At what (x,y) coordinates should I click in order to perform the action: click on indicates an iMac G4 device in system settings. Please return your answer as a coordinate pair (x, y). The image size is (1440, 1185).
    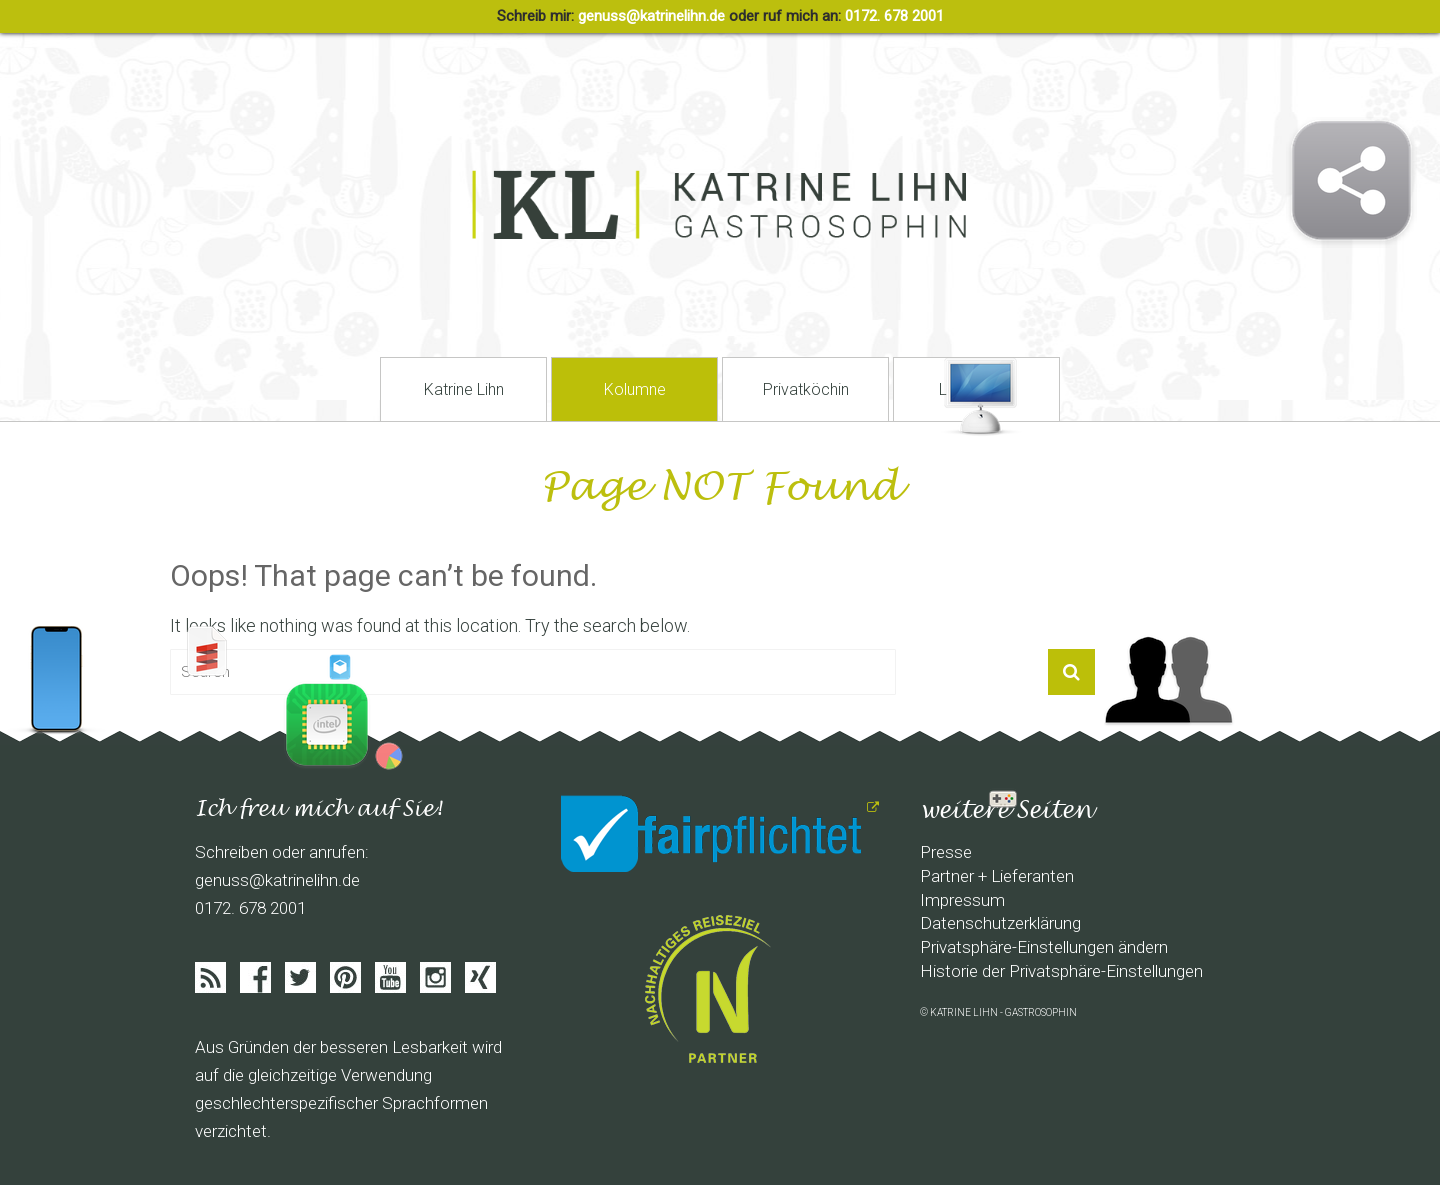
    Looking at the image, I should click on (980, 392).